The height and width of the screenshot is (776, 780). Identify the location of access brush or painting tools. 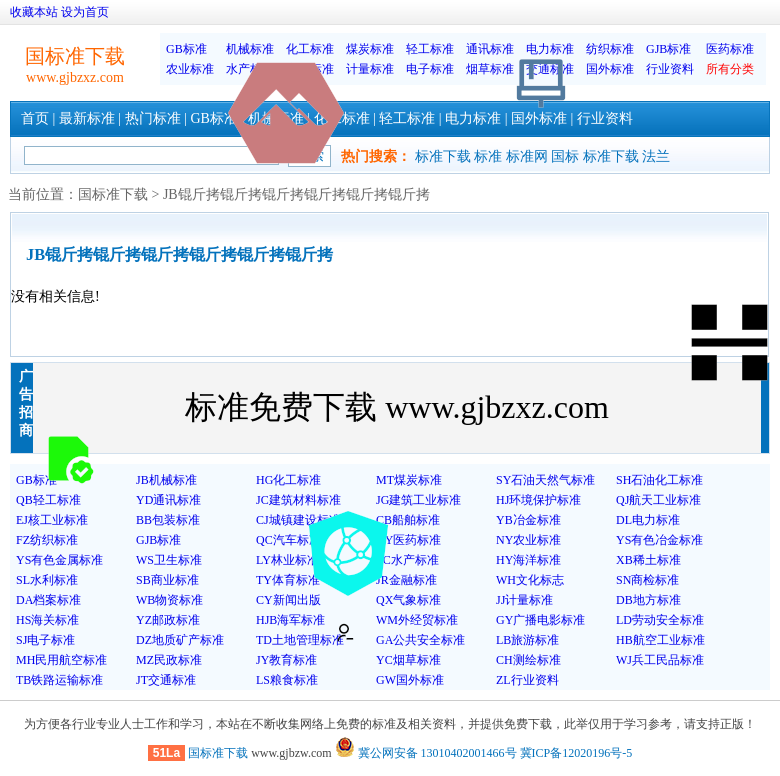
(541, 81).